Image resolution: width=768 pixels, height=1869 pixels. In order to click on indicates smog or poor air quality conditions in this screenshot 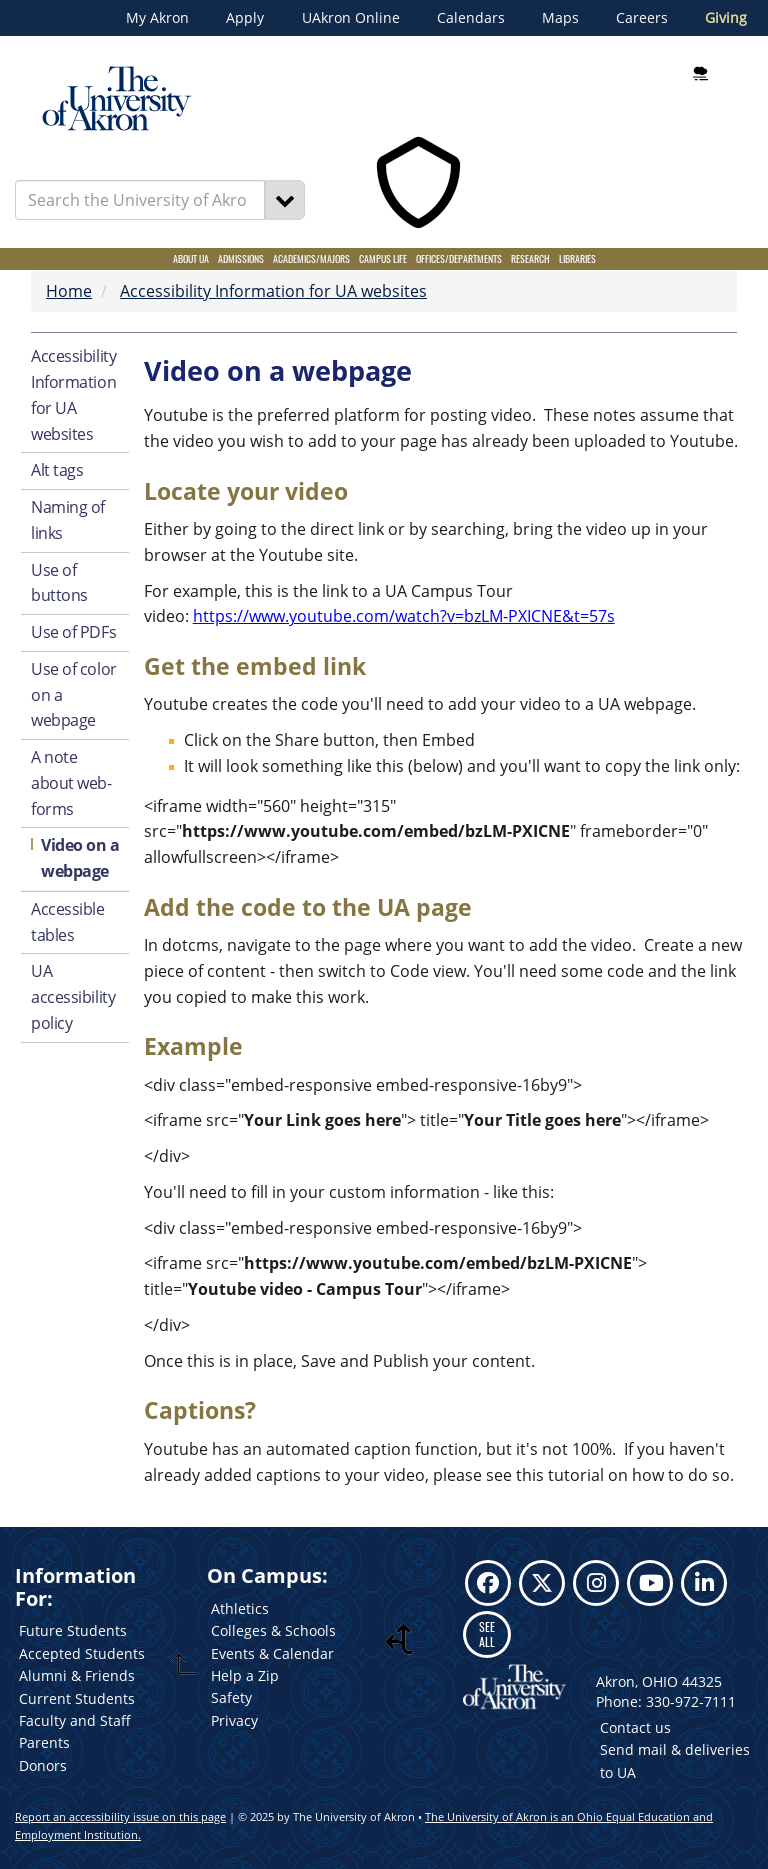, I will do `click(700, 73)`.